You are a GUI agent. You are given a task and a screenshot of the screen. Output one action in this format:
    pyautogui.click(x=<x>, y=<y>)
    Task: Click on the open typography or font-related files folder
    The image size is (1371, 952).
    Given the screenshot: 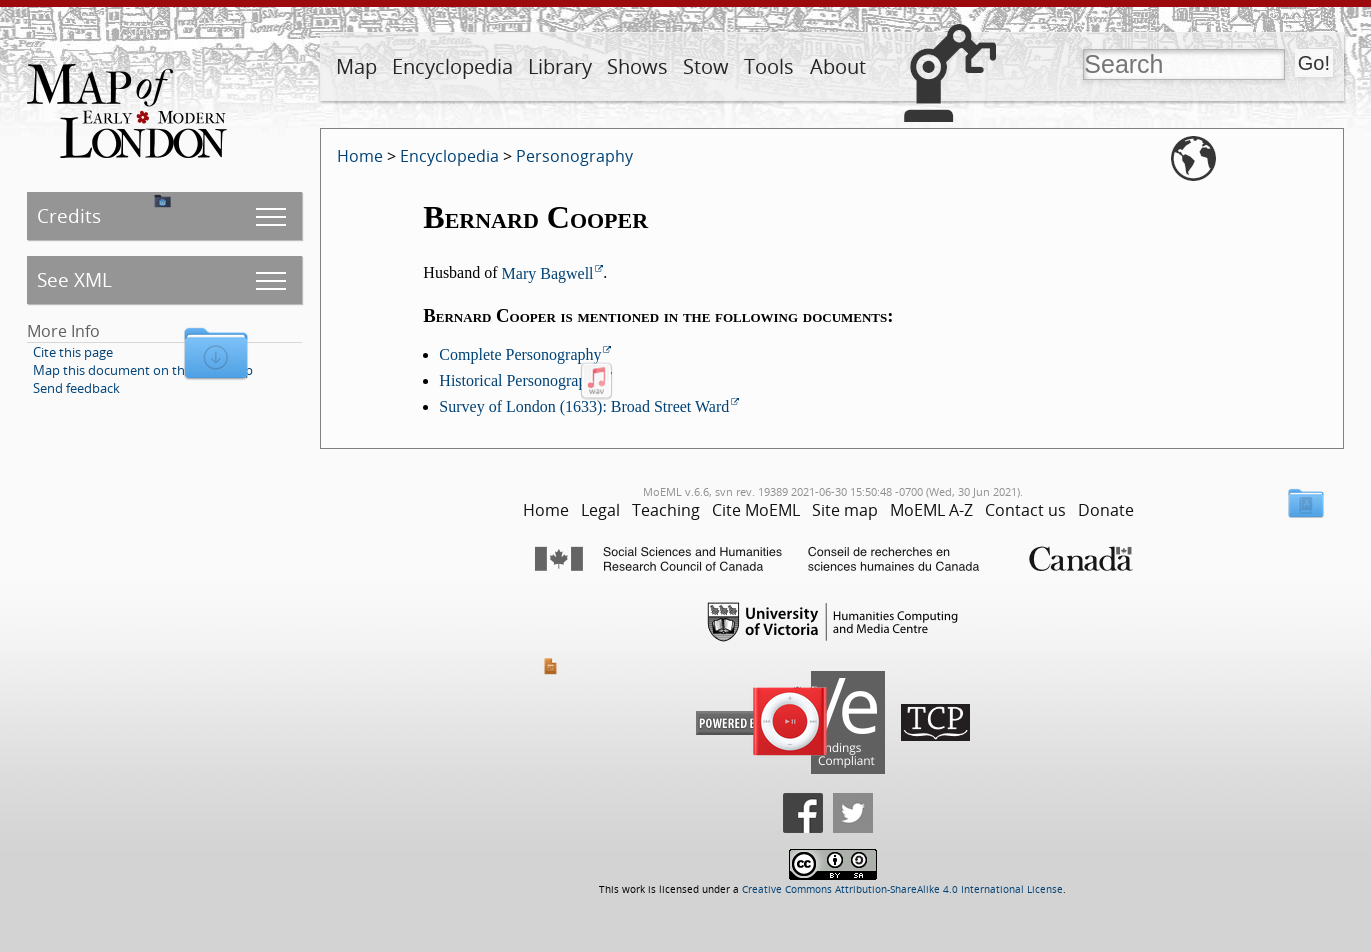 What is the action you would take?
    pyautogui.click(x=1306, y=503)
    